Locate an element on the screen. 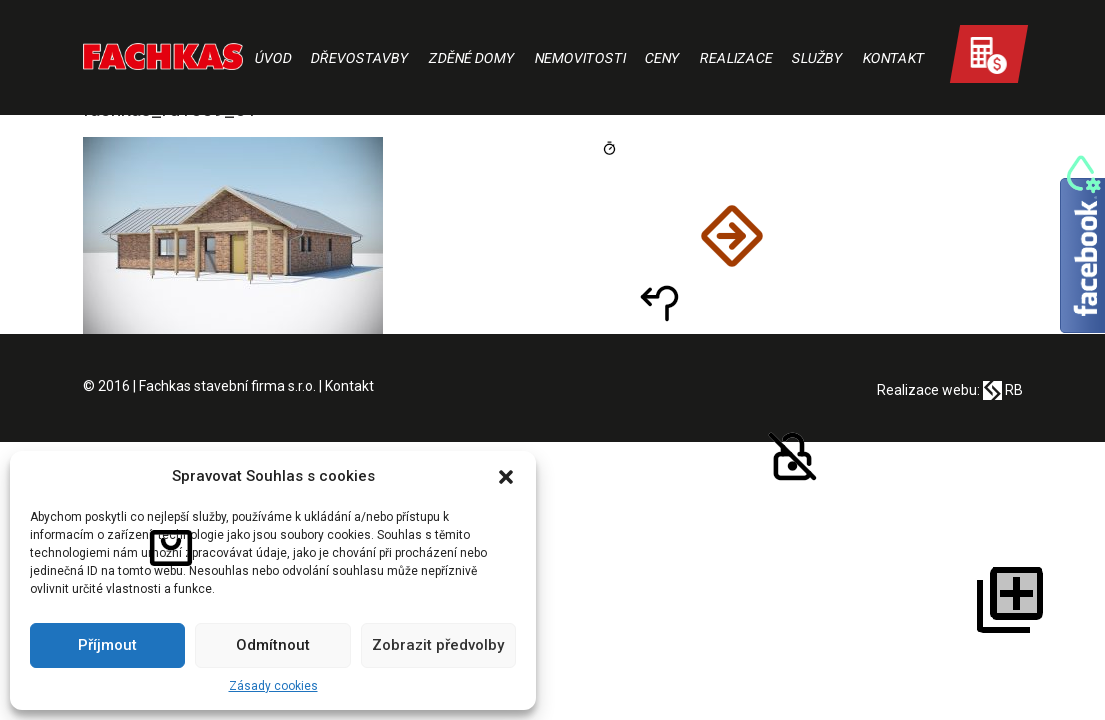  get directions or navigation guidance is located at coordinates (732, 236).